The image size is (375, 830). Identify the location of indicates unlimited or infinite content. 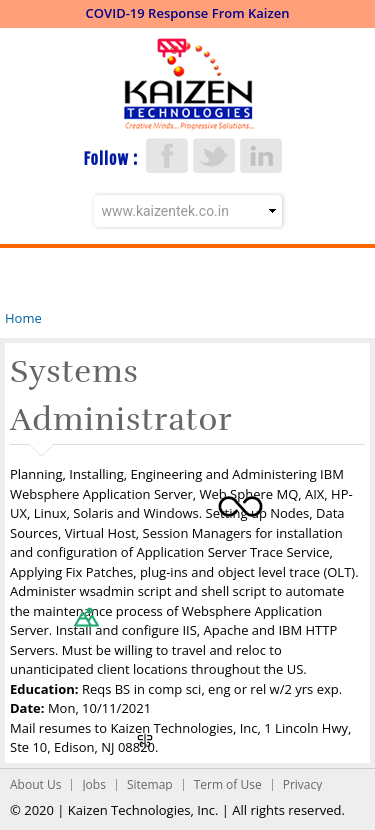
(240, 506).